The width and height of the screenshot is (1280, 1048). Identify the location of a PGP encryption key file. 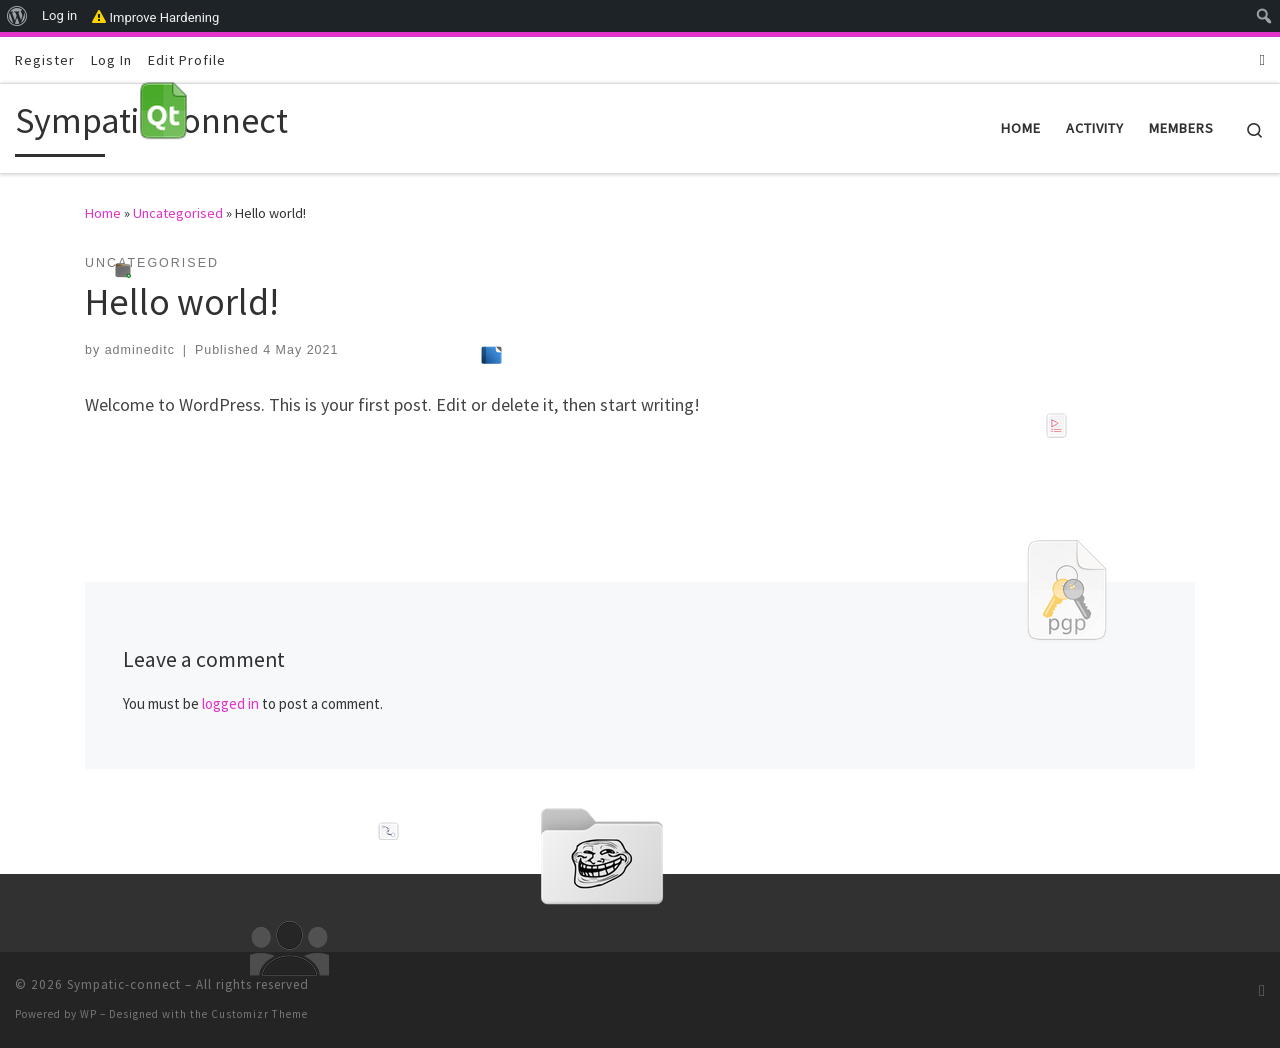
(1067, 590).